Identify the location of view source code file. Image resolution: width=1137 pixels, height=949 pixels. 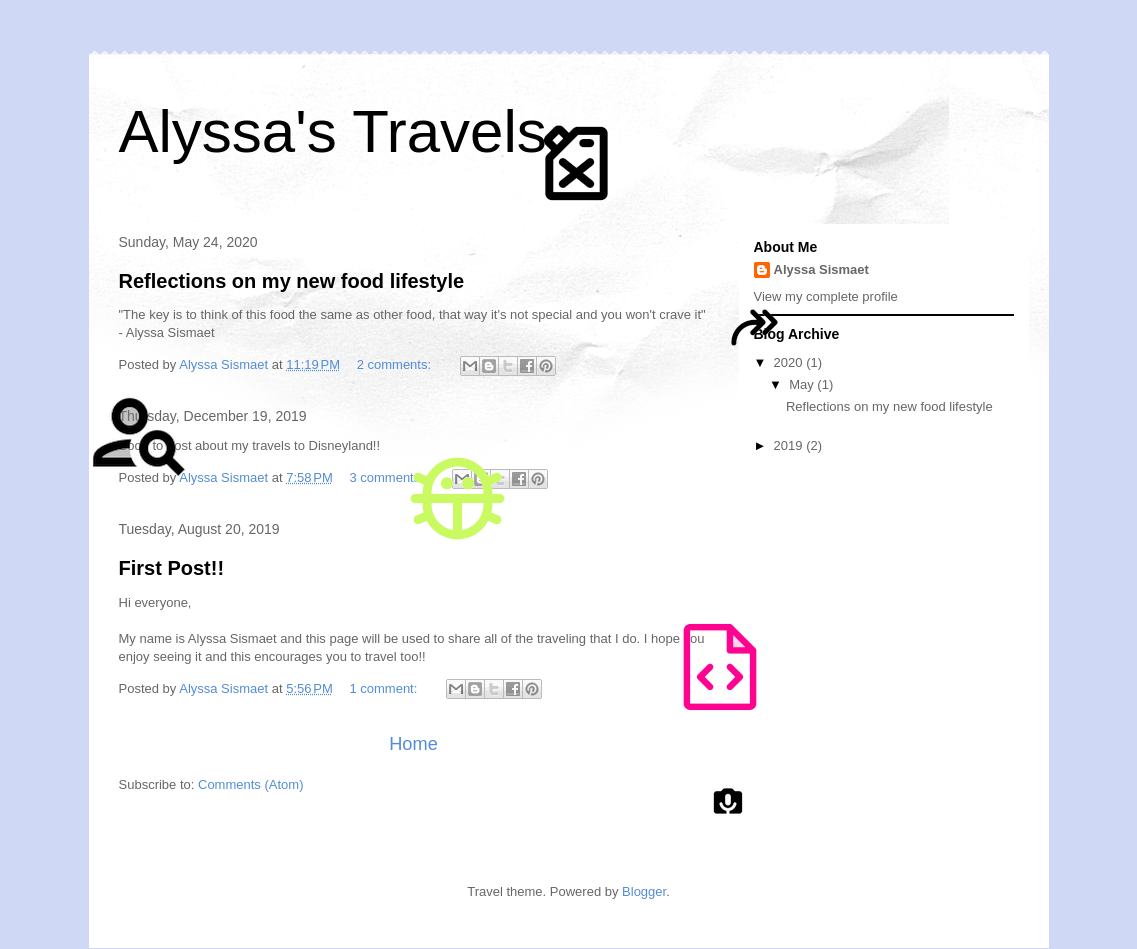
(720, 667).